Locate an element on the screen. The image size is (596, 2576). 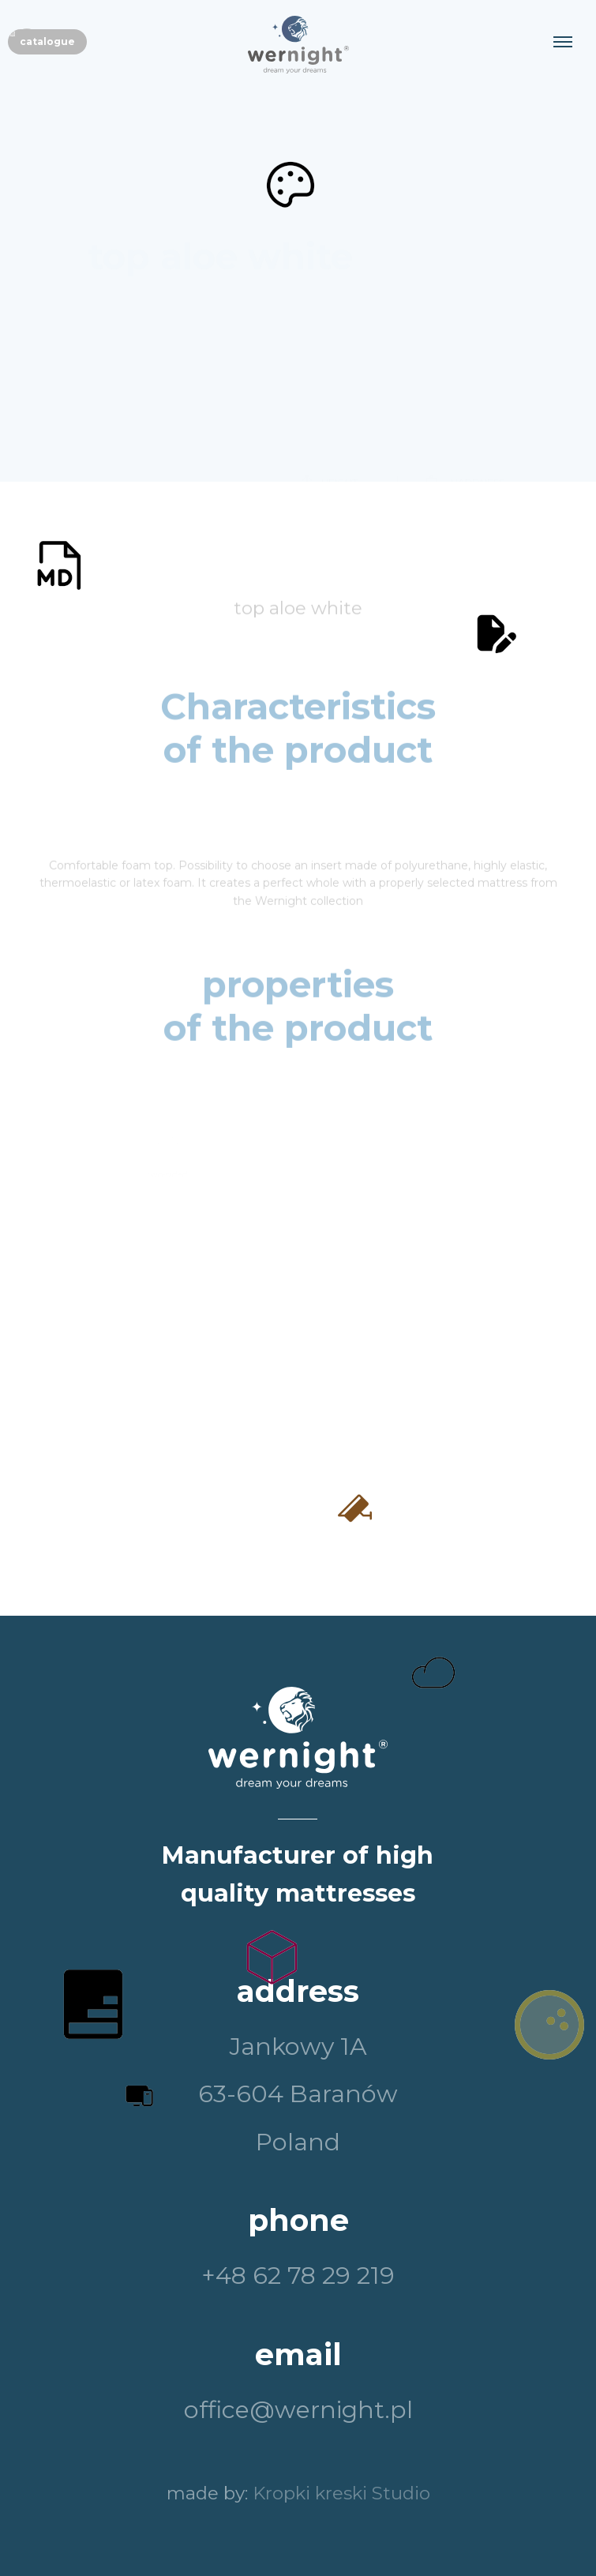
indicates stairs or stairway access is located at coordinates (93, 2004).